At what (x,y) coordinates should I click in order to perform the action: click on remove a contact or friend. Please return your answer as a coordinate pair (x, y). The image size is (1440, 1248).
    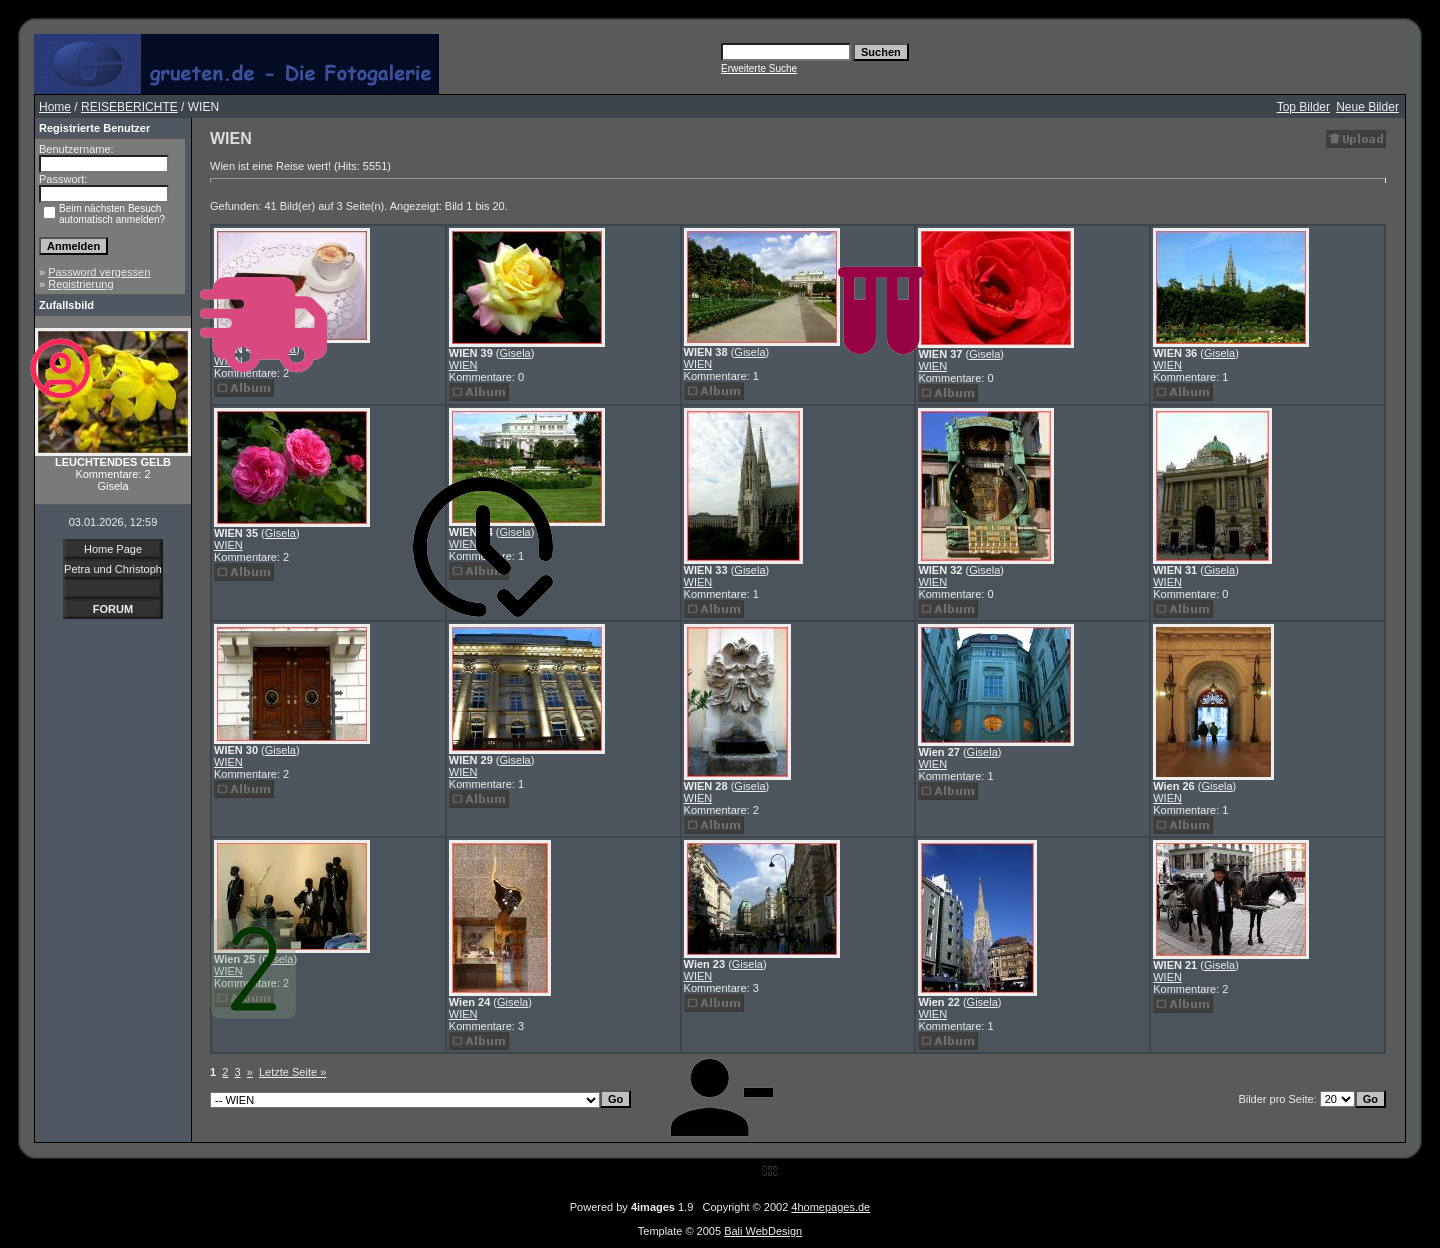
    Looking at the image, I should click on (719, 1097).